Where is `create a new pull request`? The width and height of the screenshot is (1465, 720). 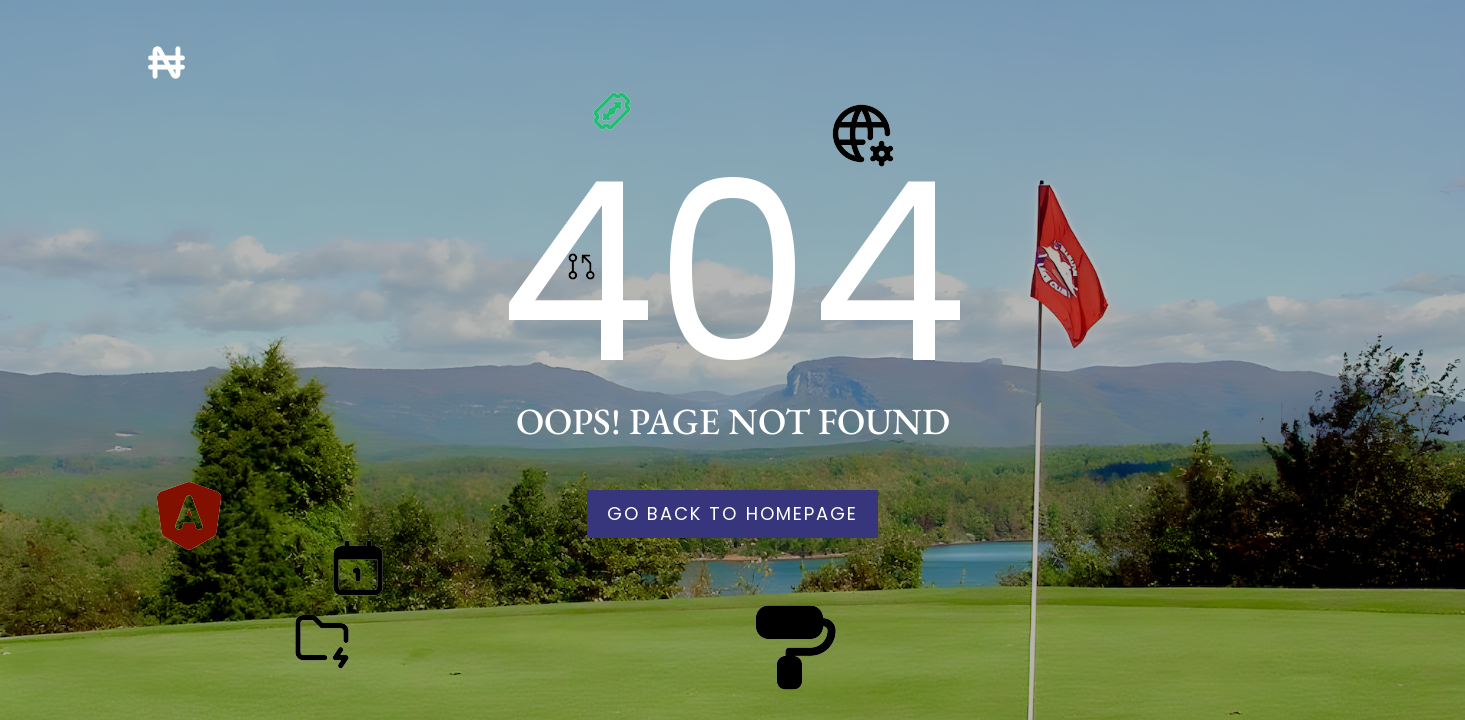
create a new pull request is located at coordinates (580, 266).